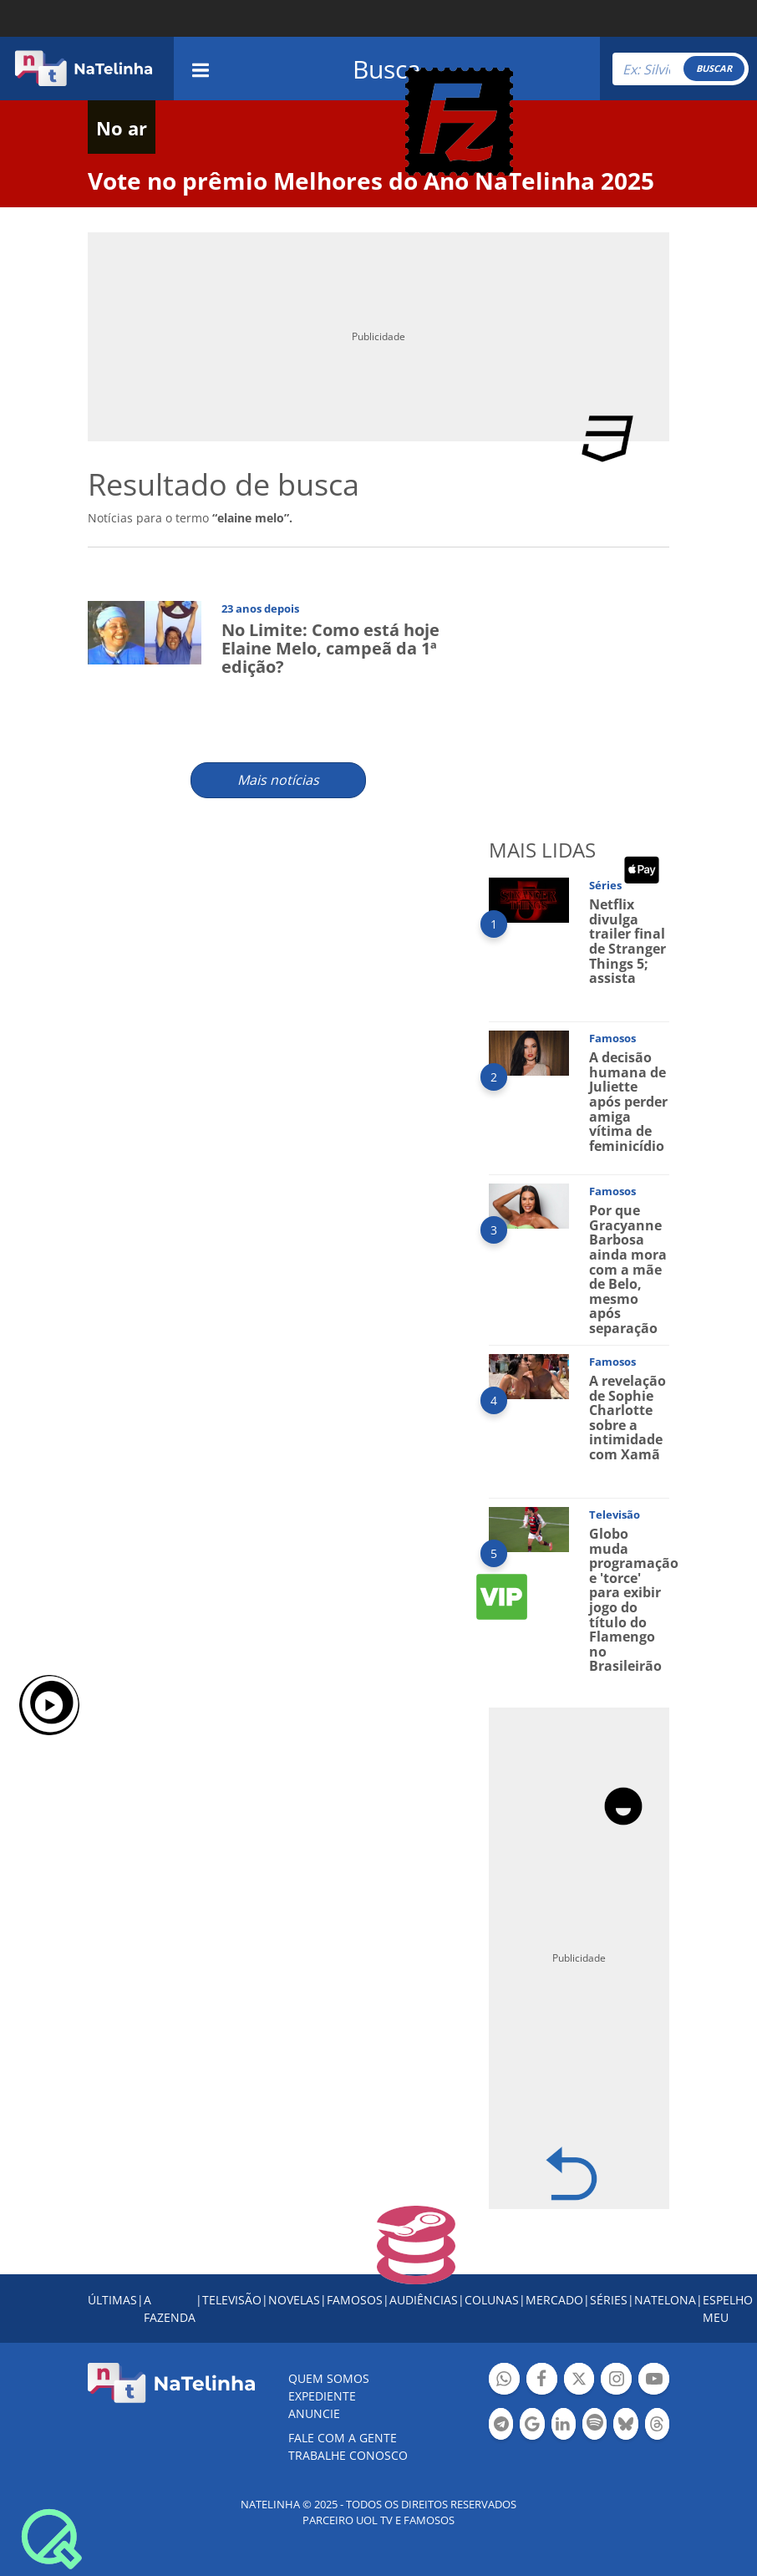  Describe the element at coordinates (50, 2538) in the screenshot. I see `access ping pong or table tennis game` at that location.